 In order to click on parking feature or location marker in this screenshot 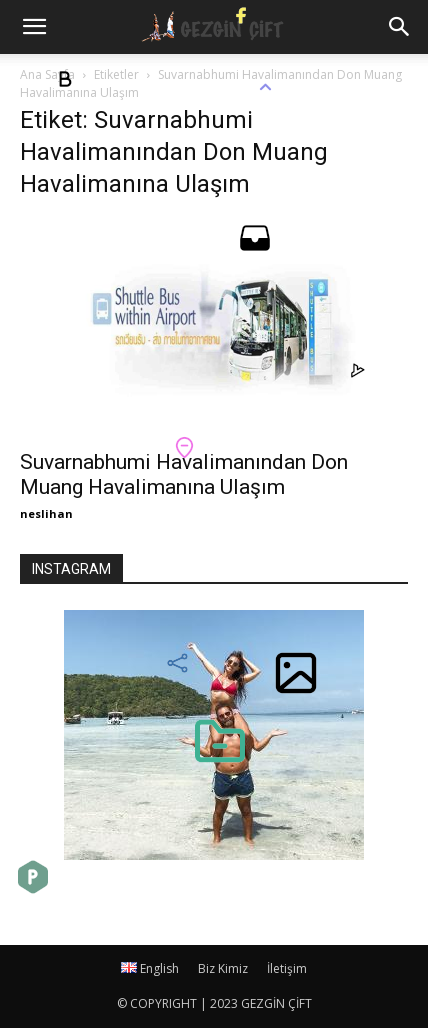, I will do `click(33, 877)`.